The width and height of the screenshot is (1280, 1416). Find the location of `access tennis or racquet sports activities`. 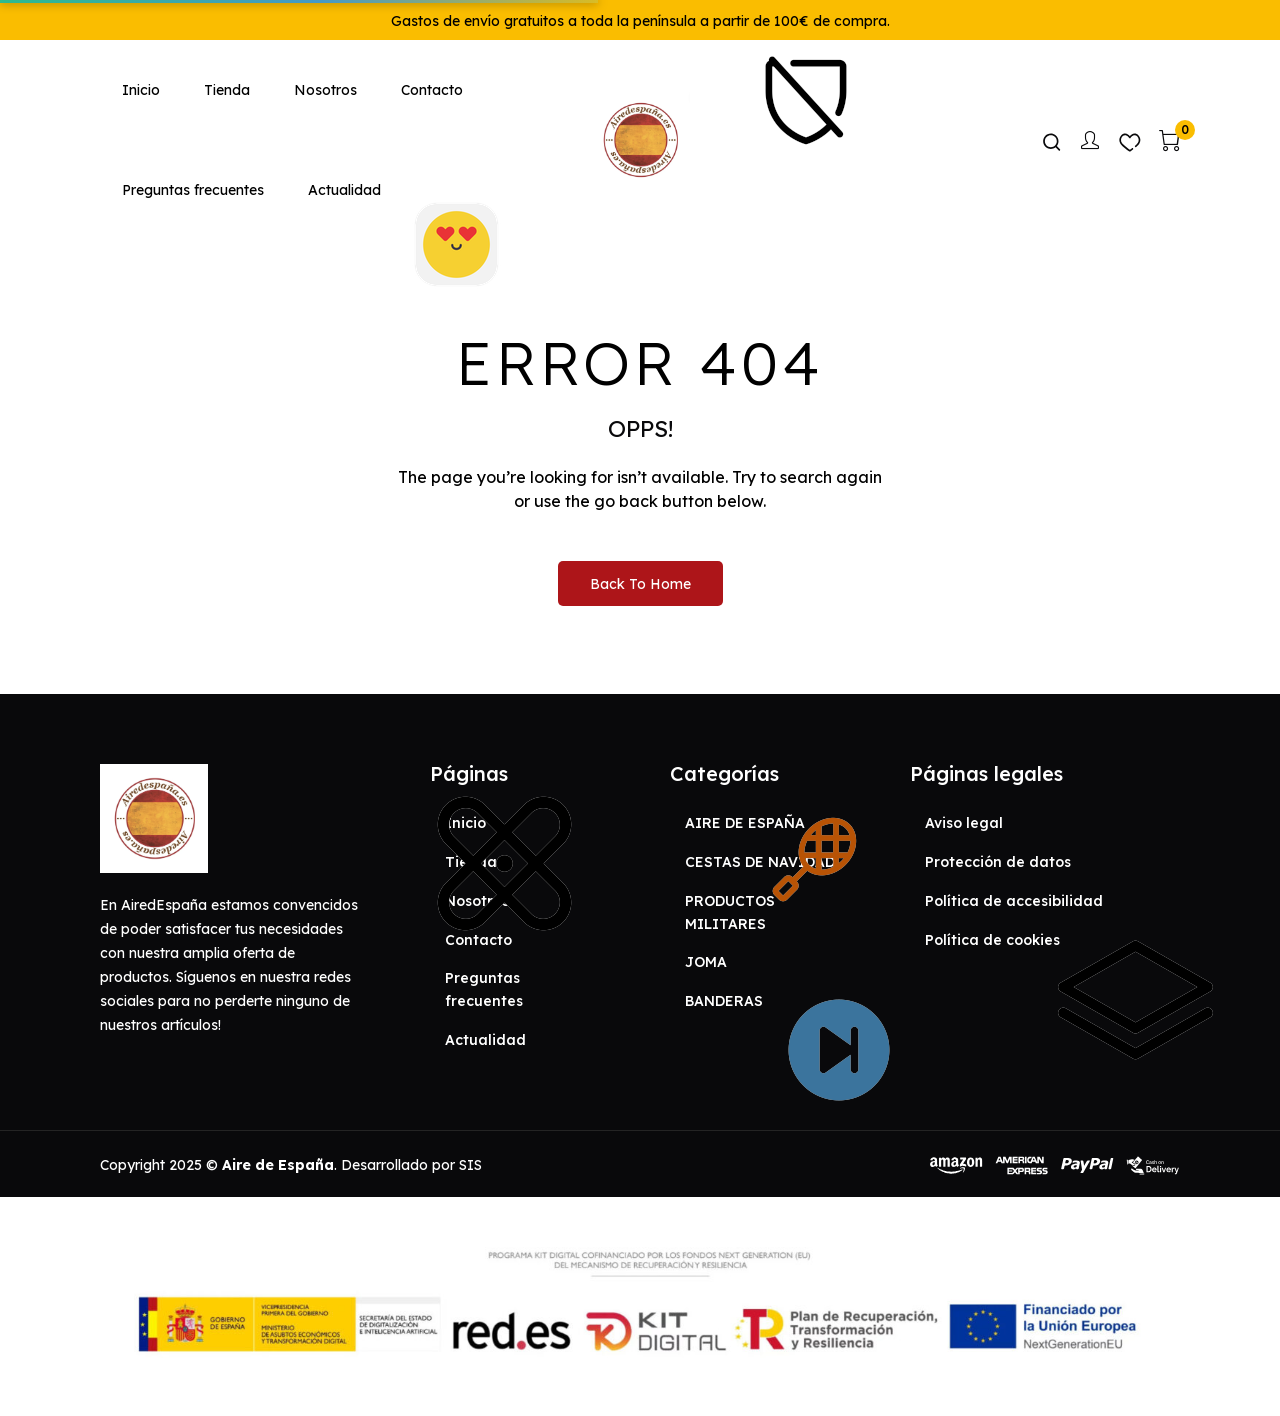

access tennis or racquet sports activities is located at coordinates (813, 861).